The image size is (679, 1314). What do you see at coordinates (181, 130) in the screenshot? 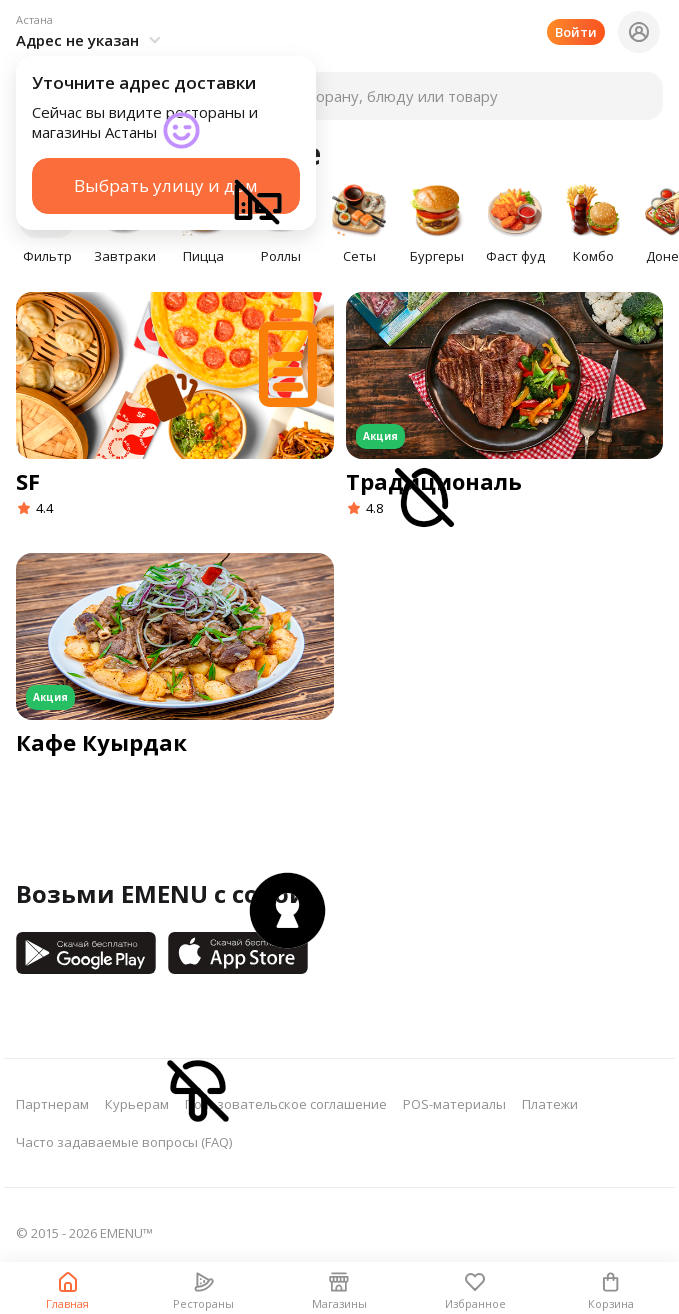
I see `insert a winking emoji into your message` at bounding box center [181, 130].